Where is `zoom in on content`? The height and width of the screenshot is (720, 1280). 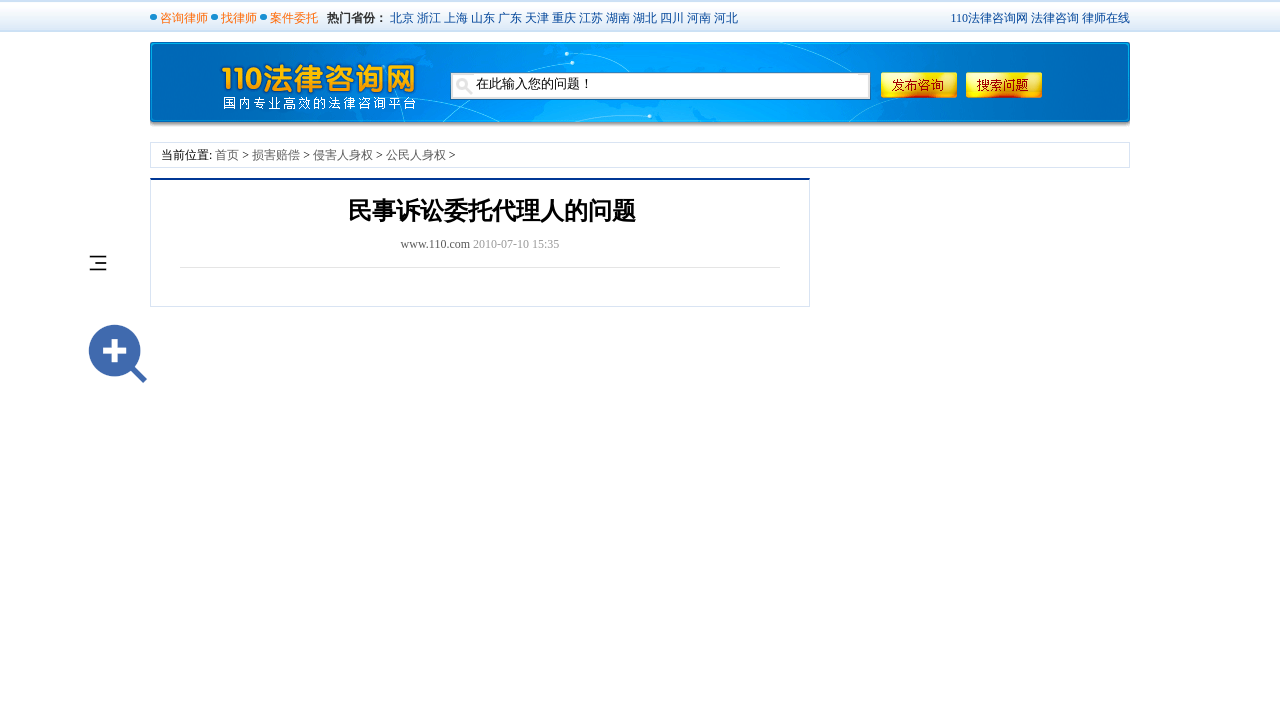 zoom in on content is located at coordinates (117, 353).